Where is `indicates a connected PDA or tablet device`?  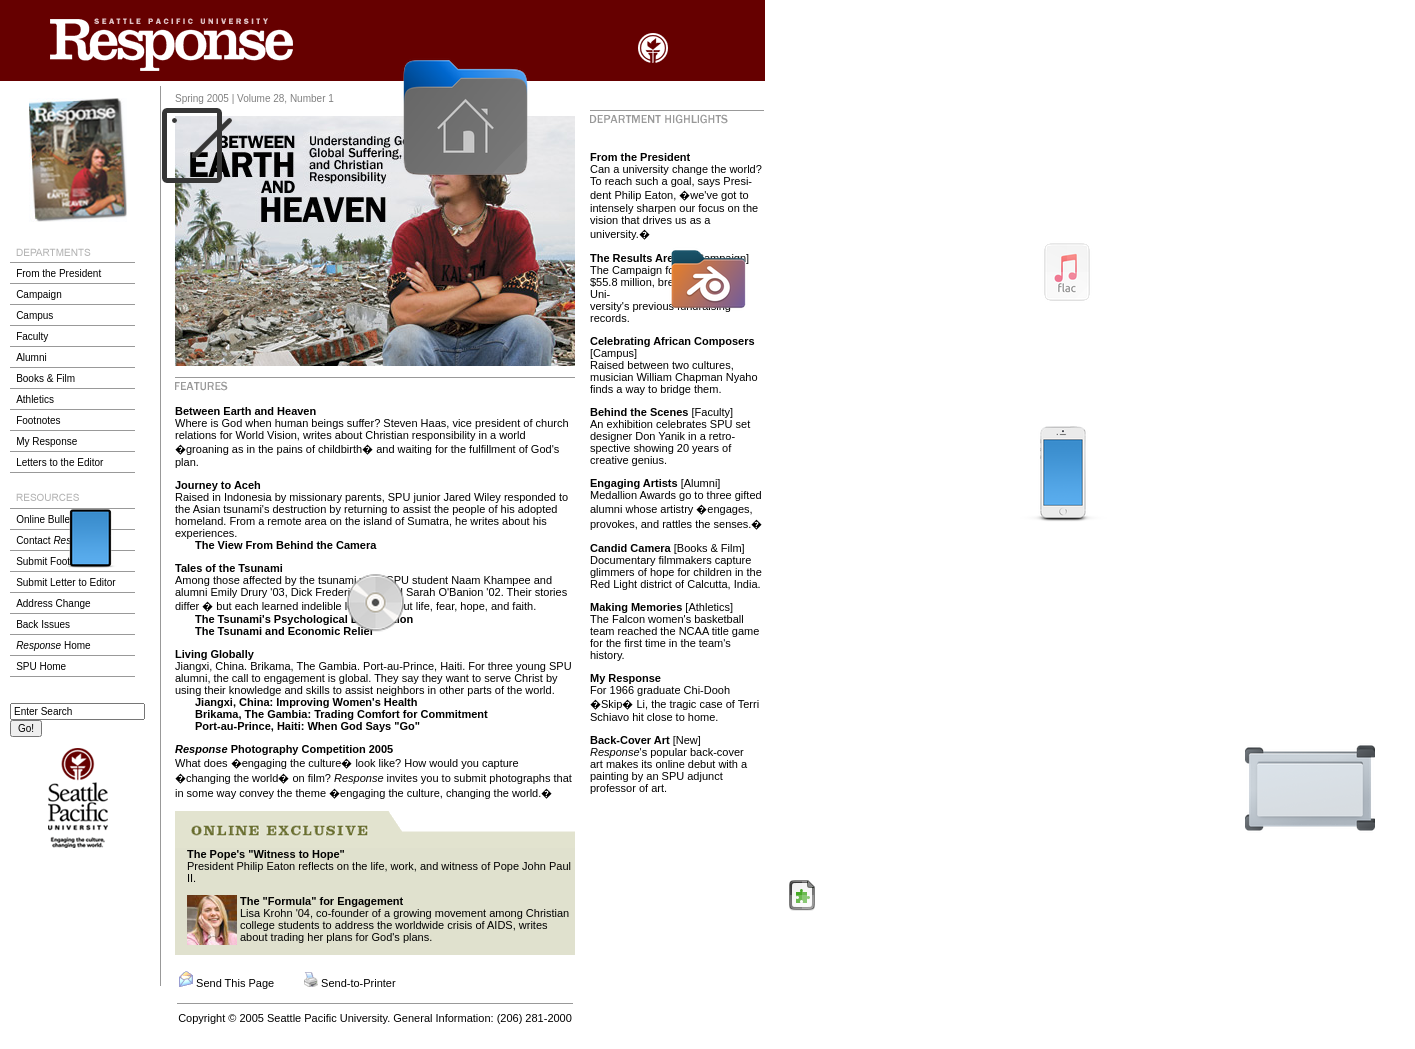 indicates a connected PDA or tablet device is located at coordinates (192, 143).